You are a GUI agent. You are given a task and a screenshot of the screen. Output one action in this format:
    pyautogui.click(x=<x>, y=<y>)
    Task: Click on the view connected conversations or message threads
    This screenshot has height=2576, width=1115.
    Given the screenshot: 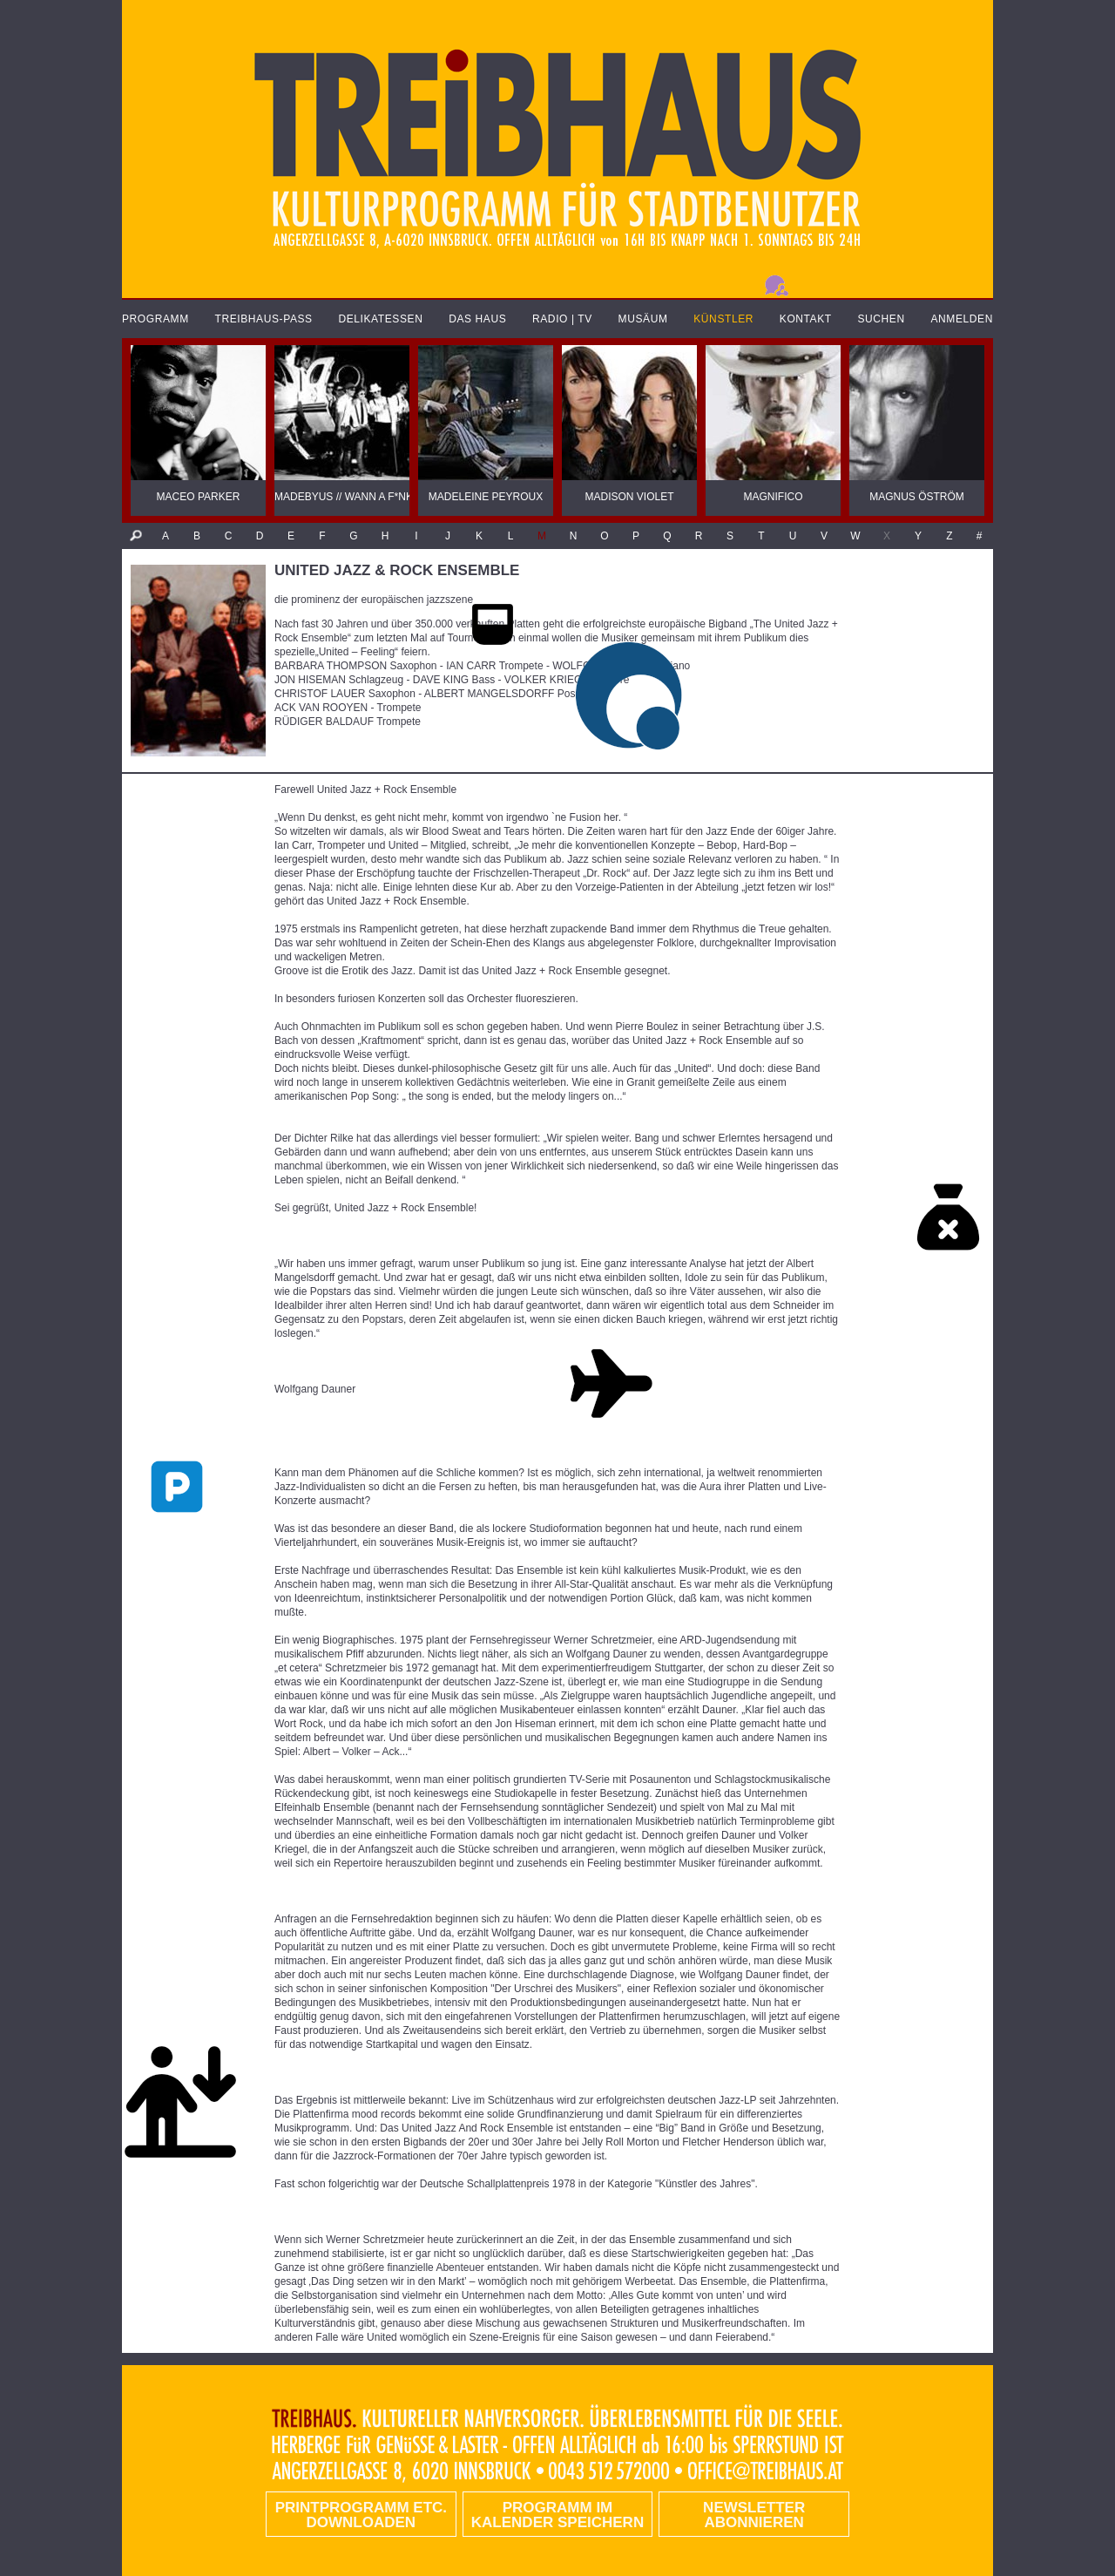 What is the action you would take?
    pyautogui.click(x=776, y=285)
    